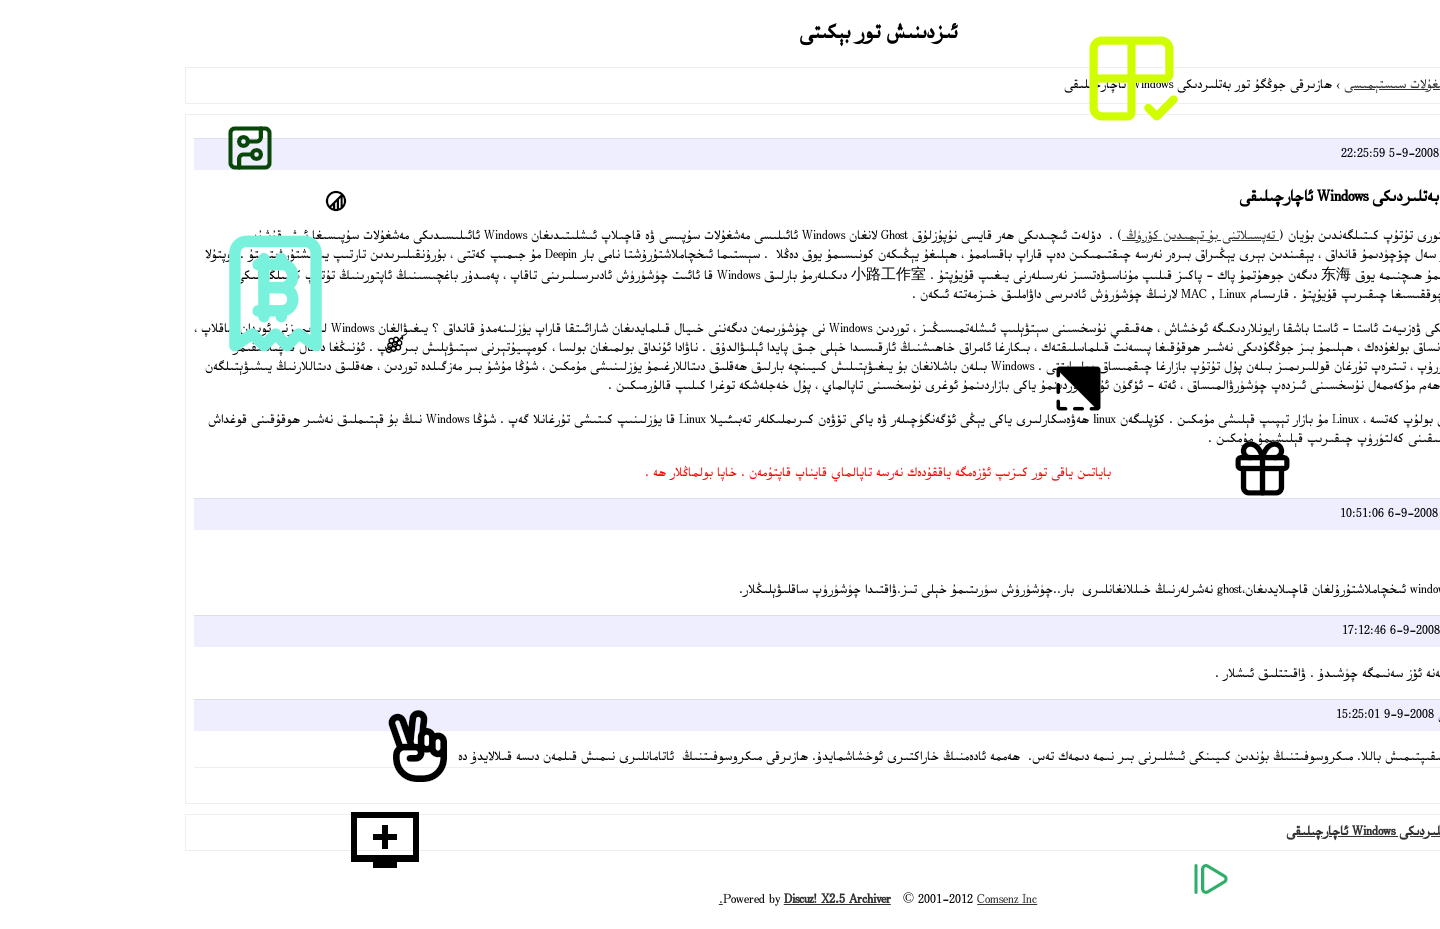 Image resolution: width=1440 pixels, height=929 pixels. What do you see at coordinates (336, 201) in the screenshot?
I see `toggle half-tone or contrast display mode` at bounding box center [336, 201].